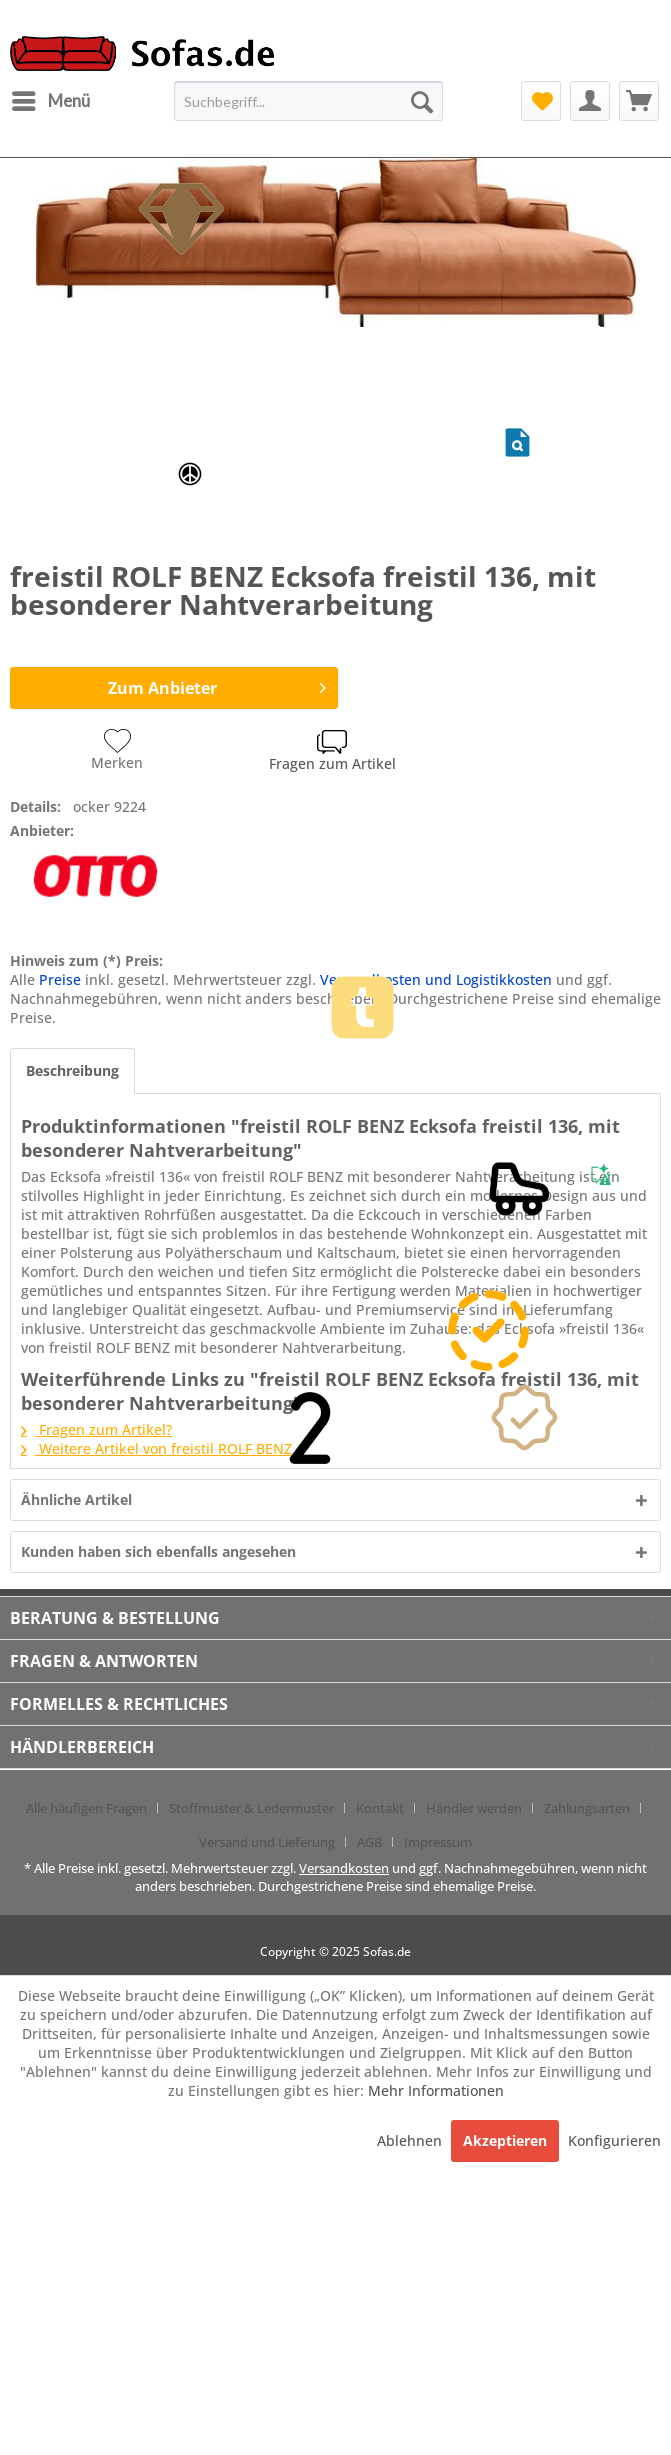  What do you see at coordinates (181, 217) in the screenshot?
I see `open Sketch design application` at bounding box center [181, 217].